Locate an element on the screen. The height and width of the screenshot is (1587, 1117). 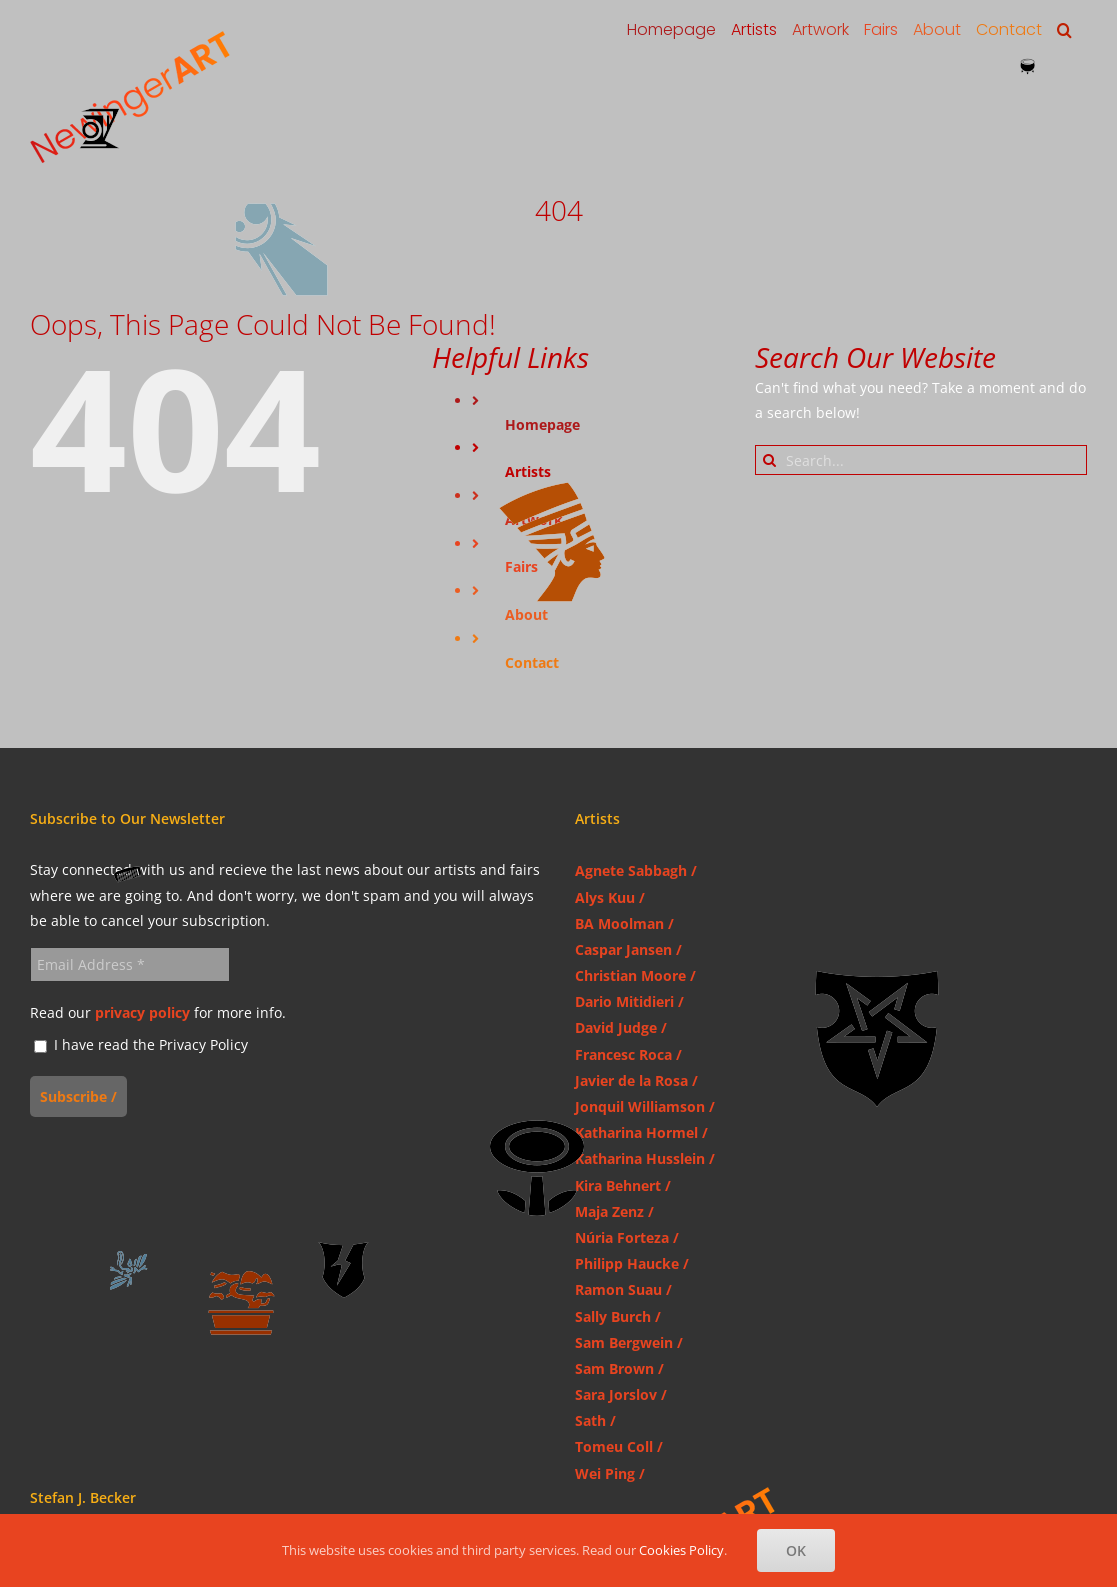
access crafting or potion brewing features is located at coordinates (1027, 66).